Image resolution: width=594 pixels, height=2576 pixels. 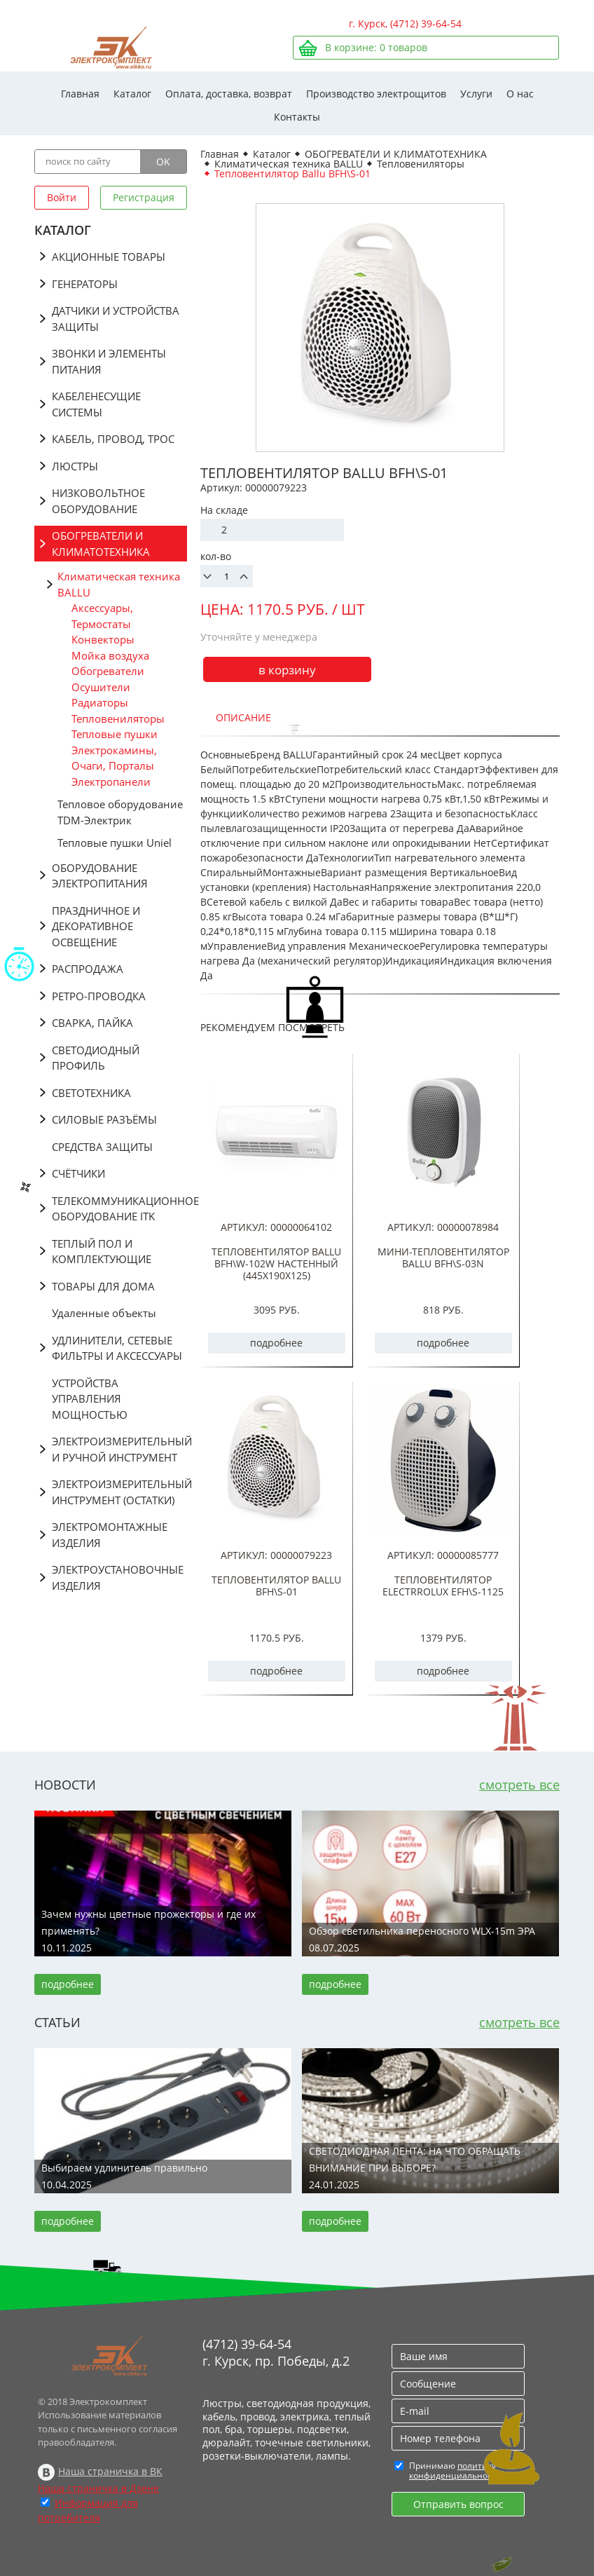 I want to click on indicates freight or cargo delivery, so click(x=107, y=2267).